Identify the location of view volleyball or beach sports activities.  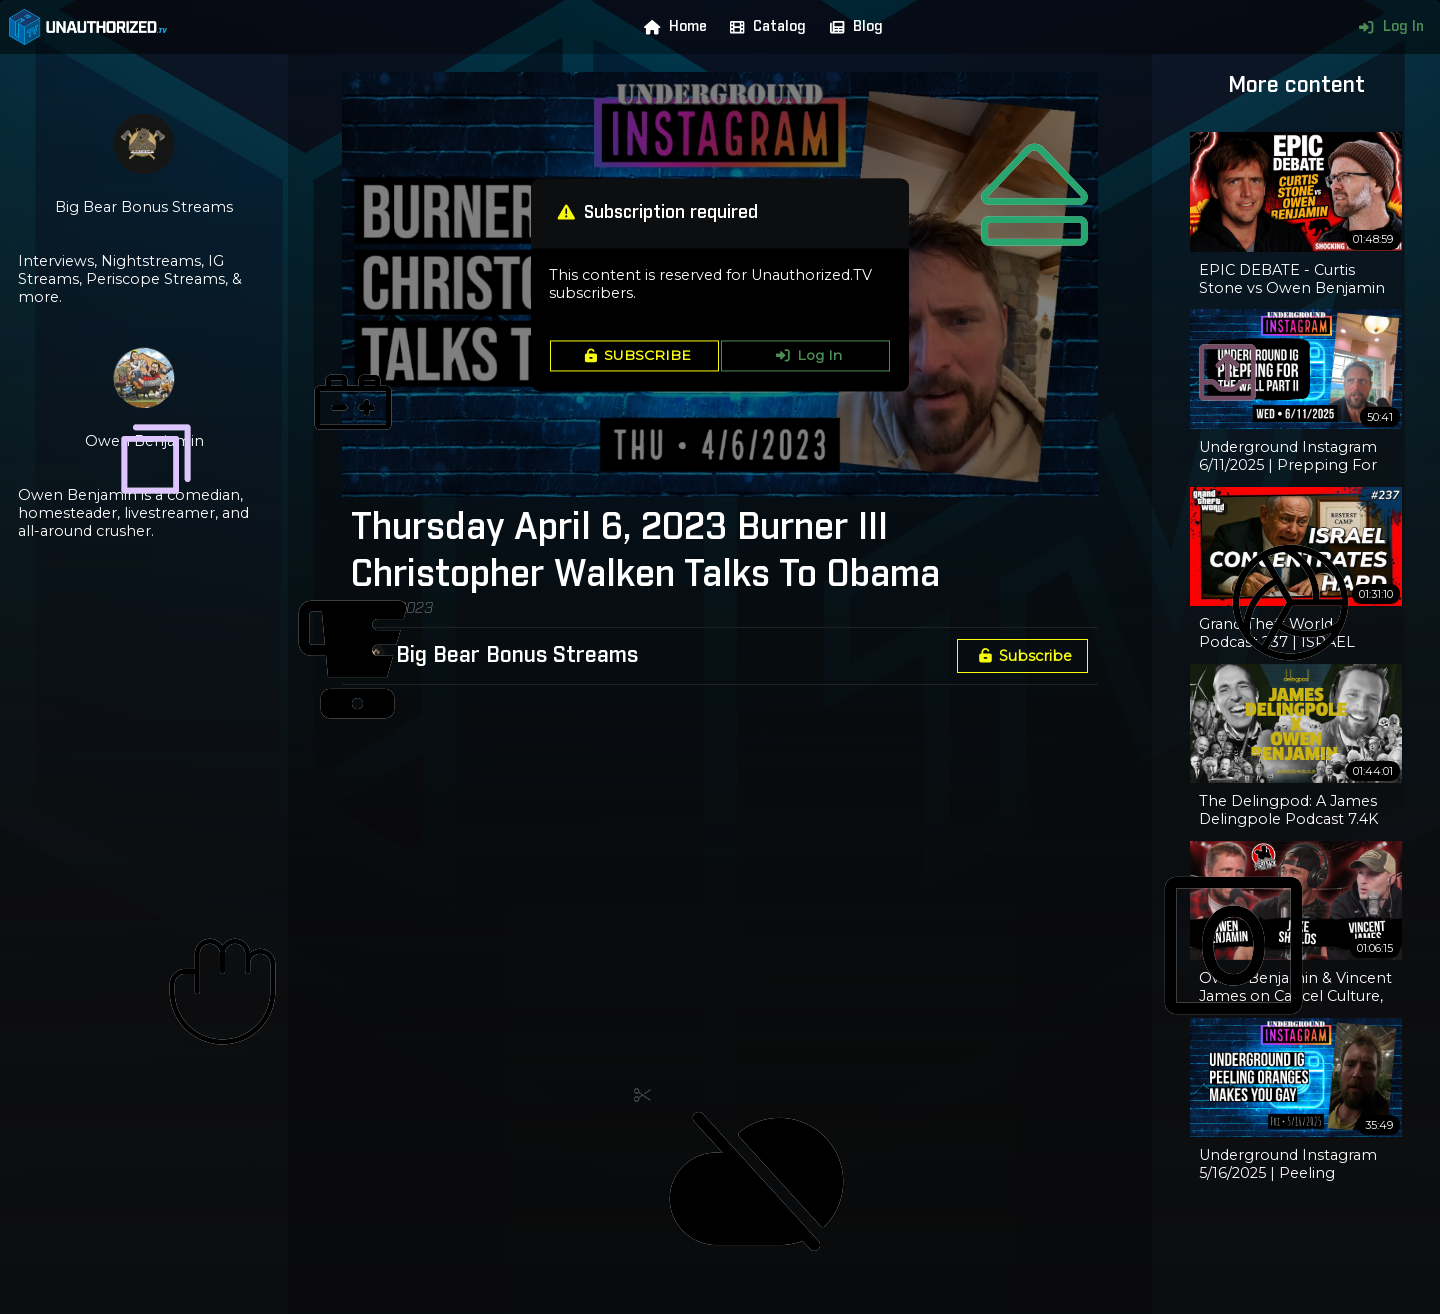
(1290, 602).